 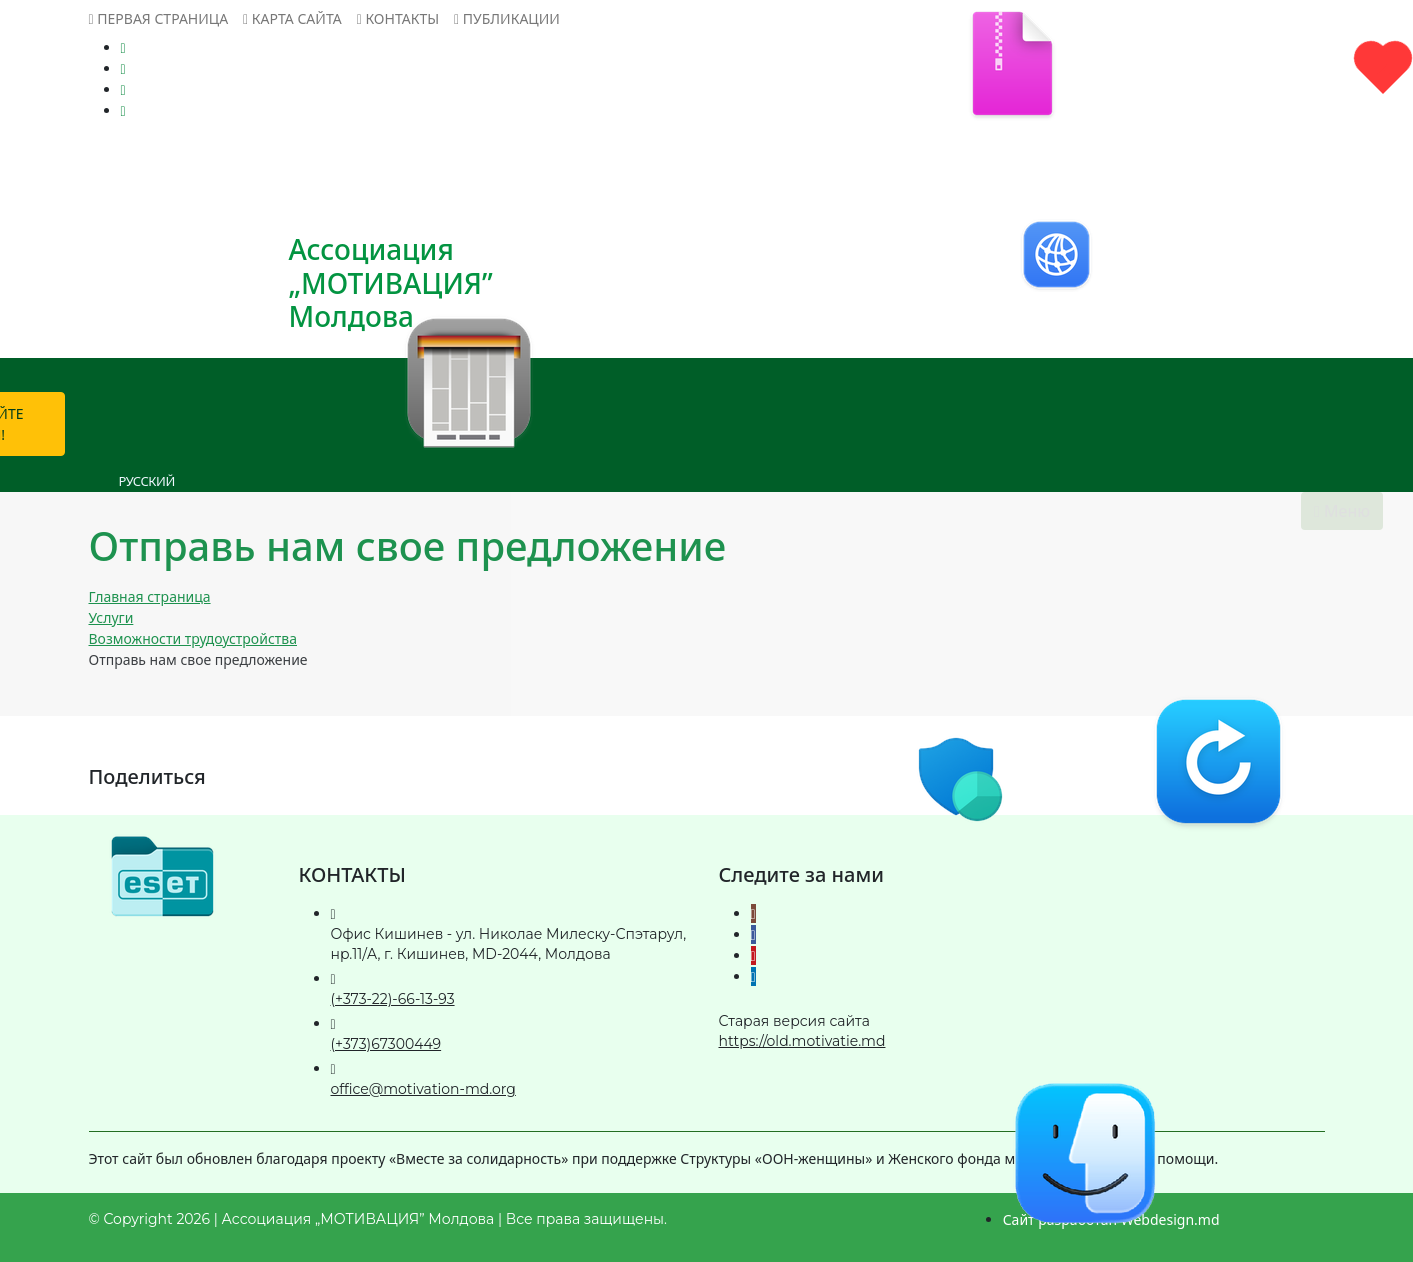 I want to click on access web-based applications, so click(x=1056, y=254).